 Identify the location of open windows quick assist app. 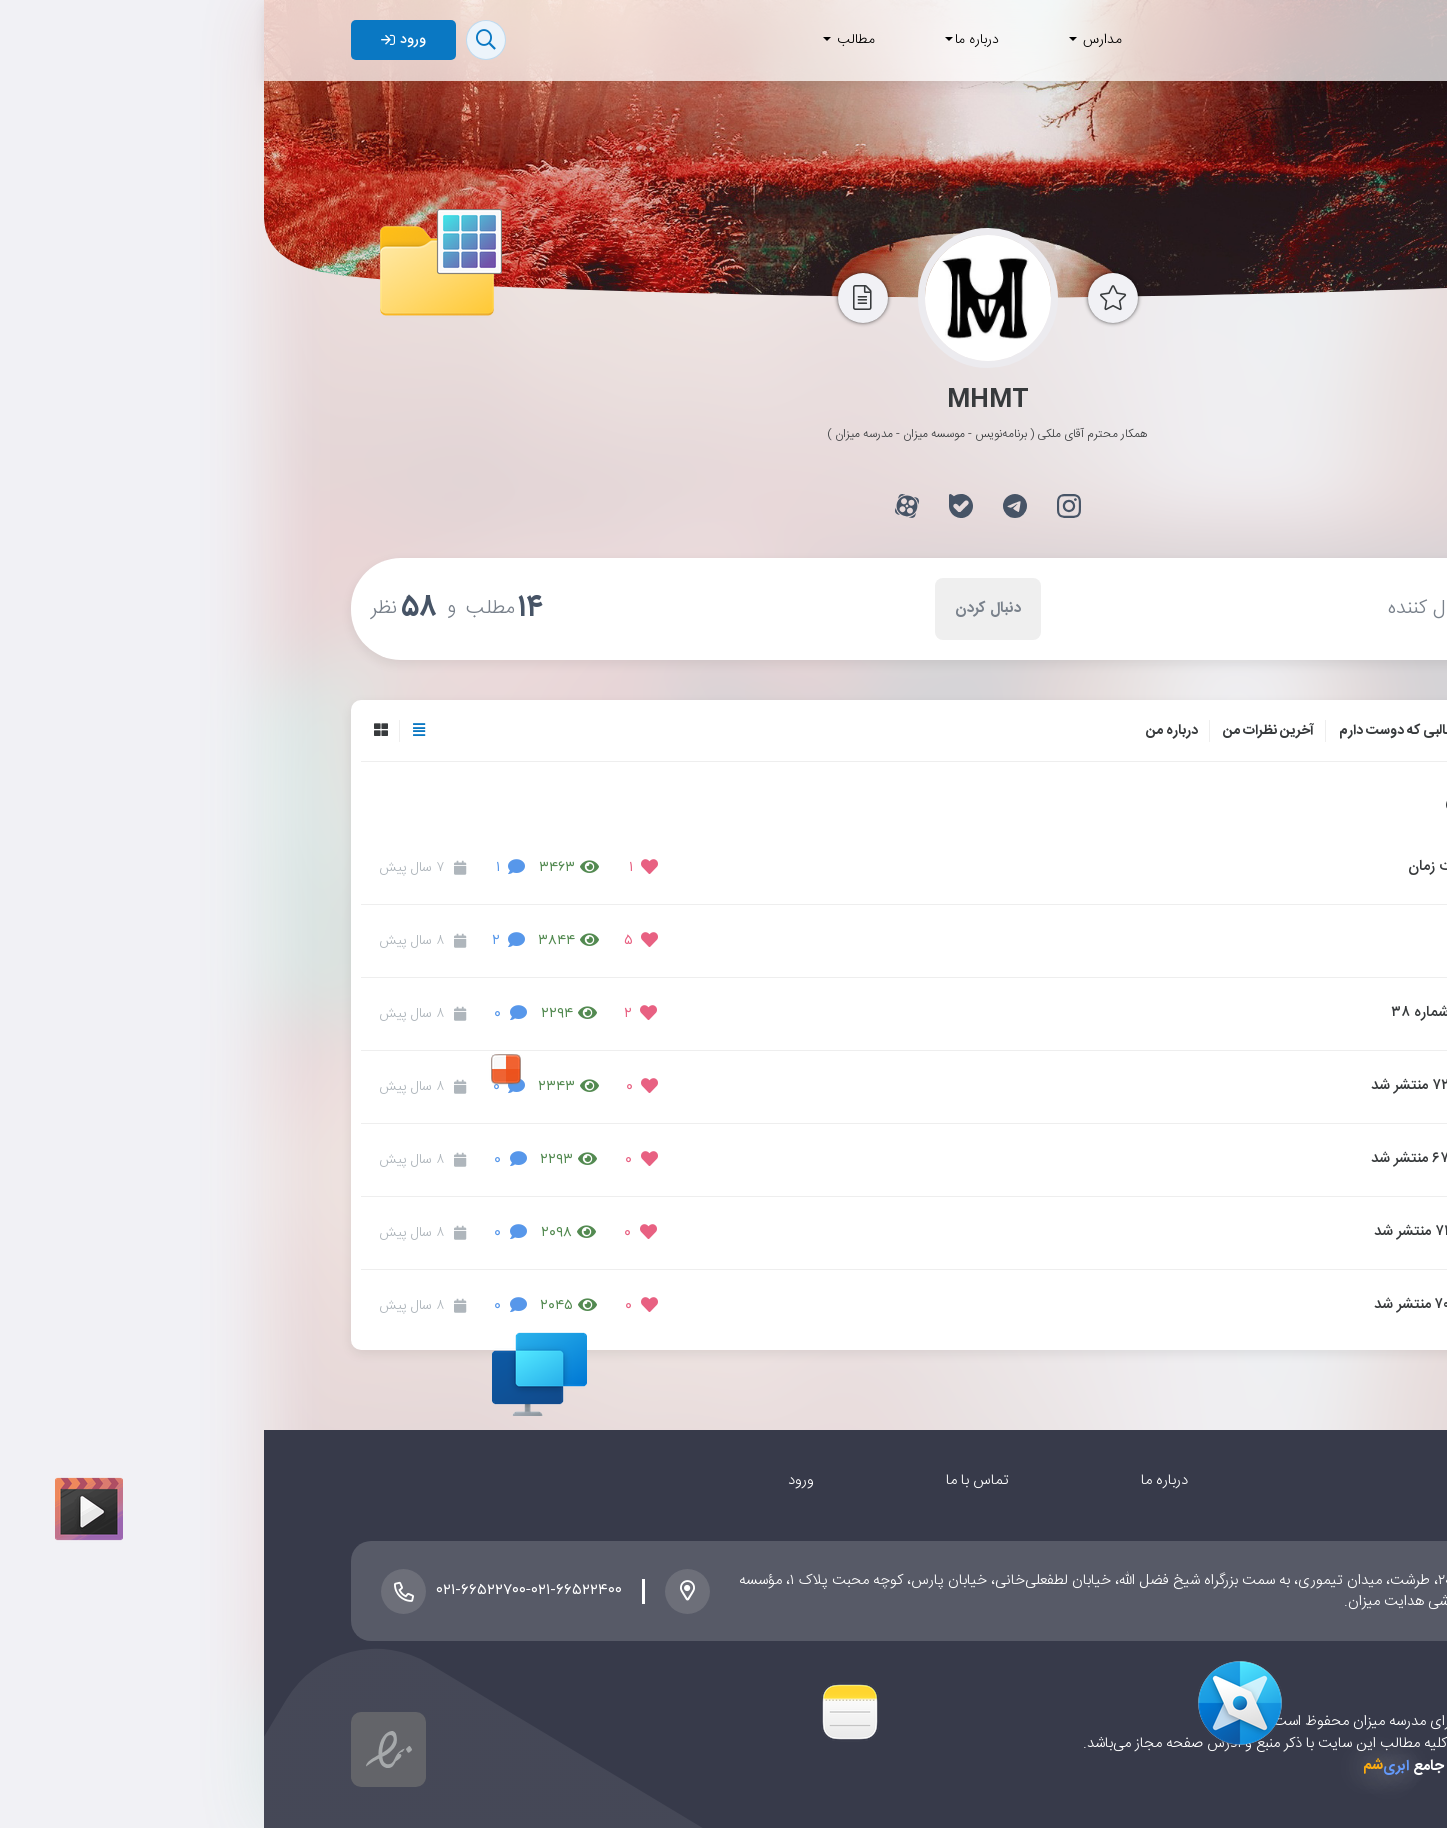
(539, 1368).